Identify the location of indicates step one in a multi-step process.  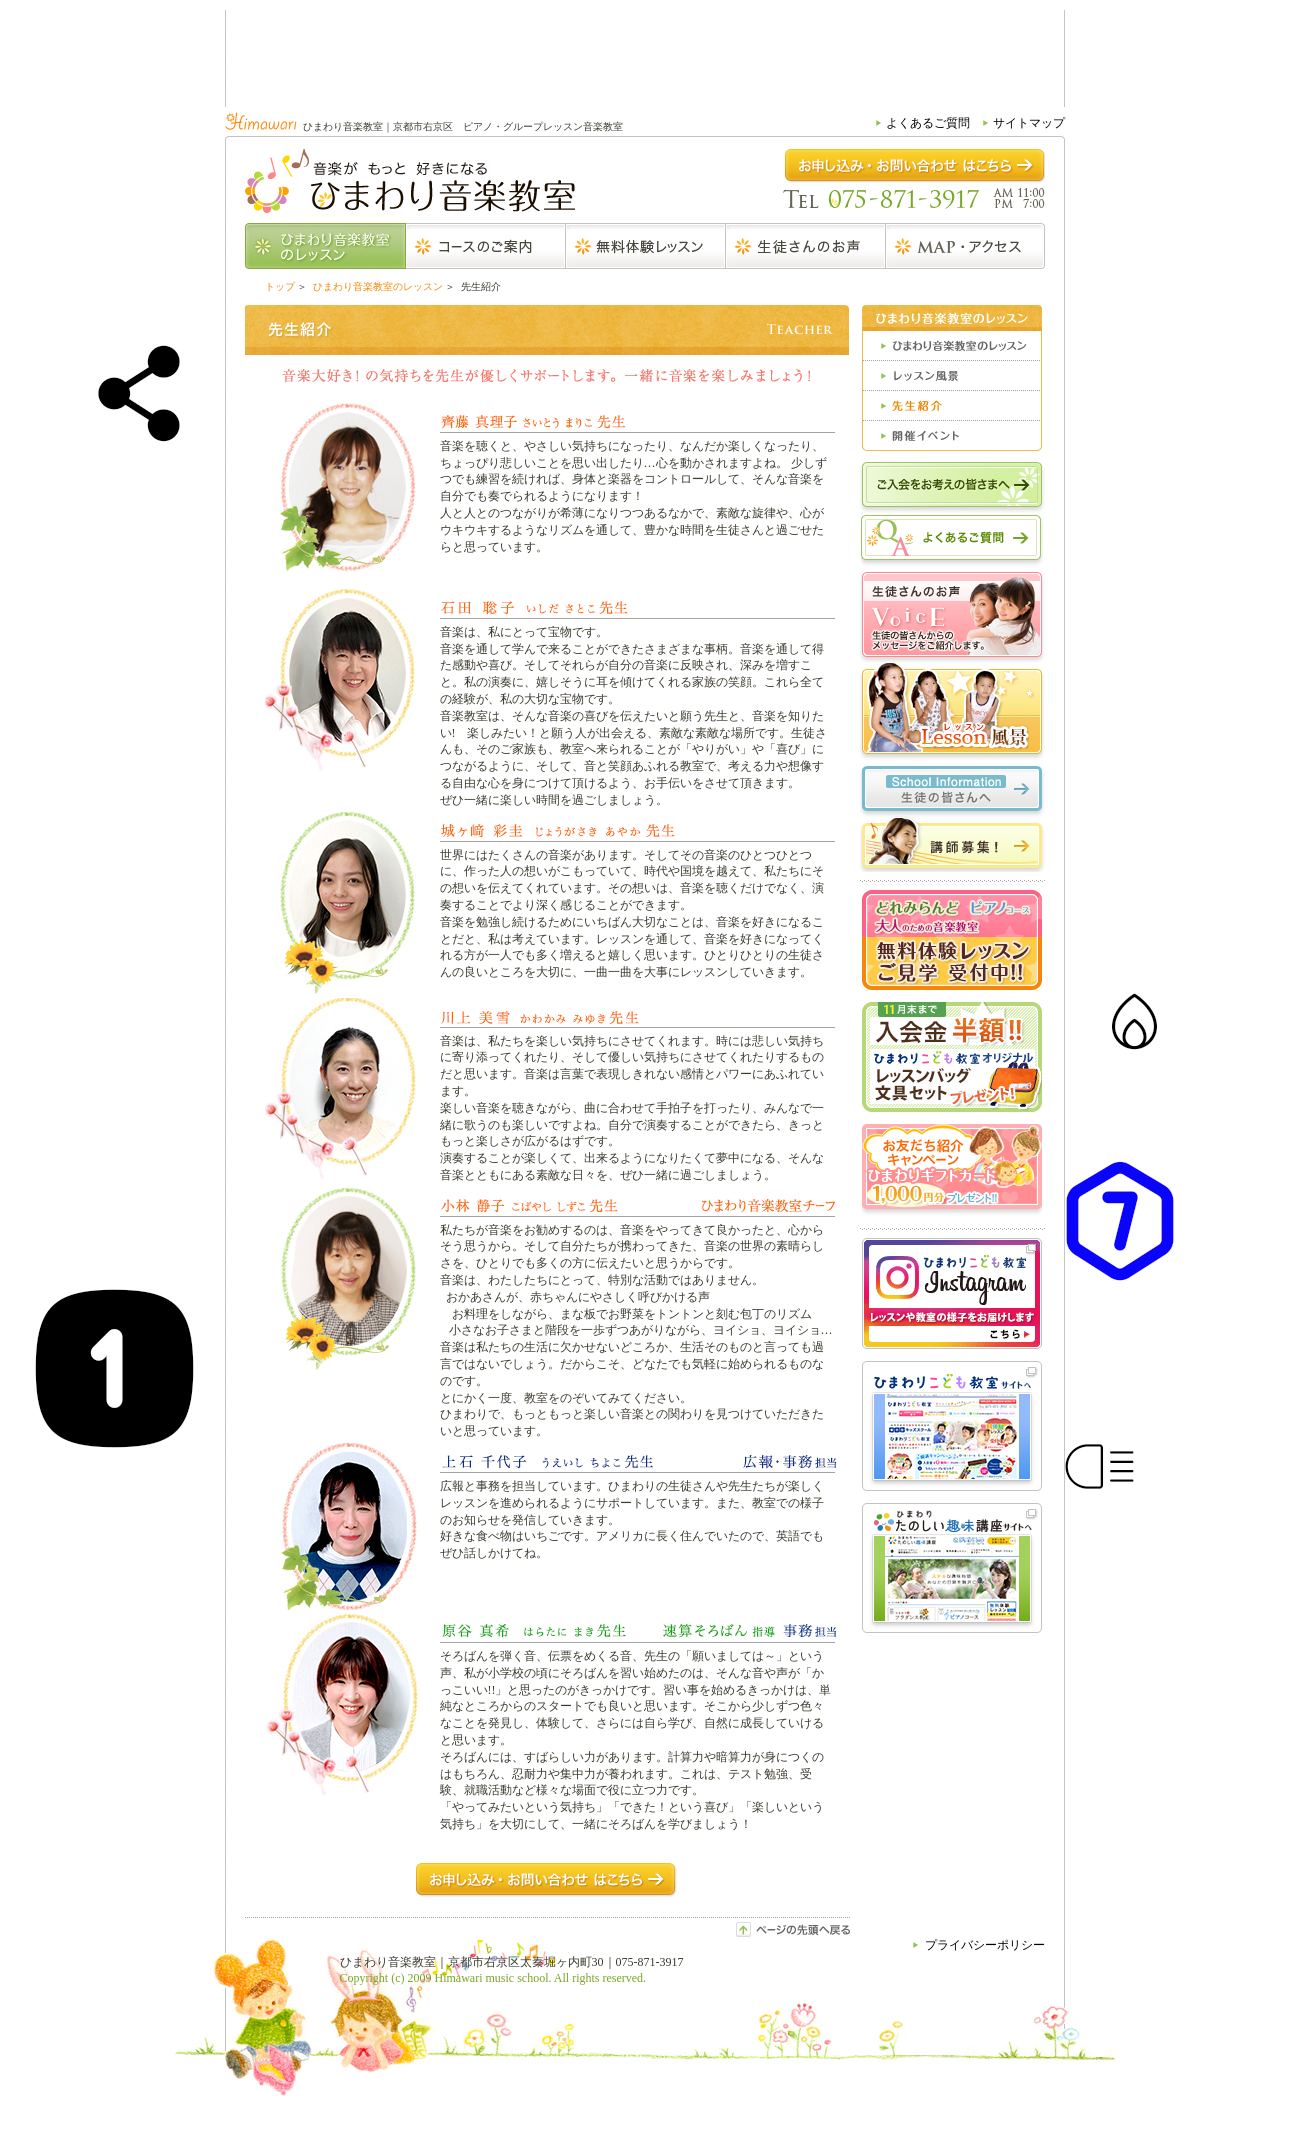
(114, 1368).